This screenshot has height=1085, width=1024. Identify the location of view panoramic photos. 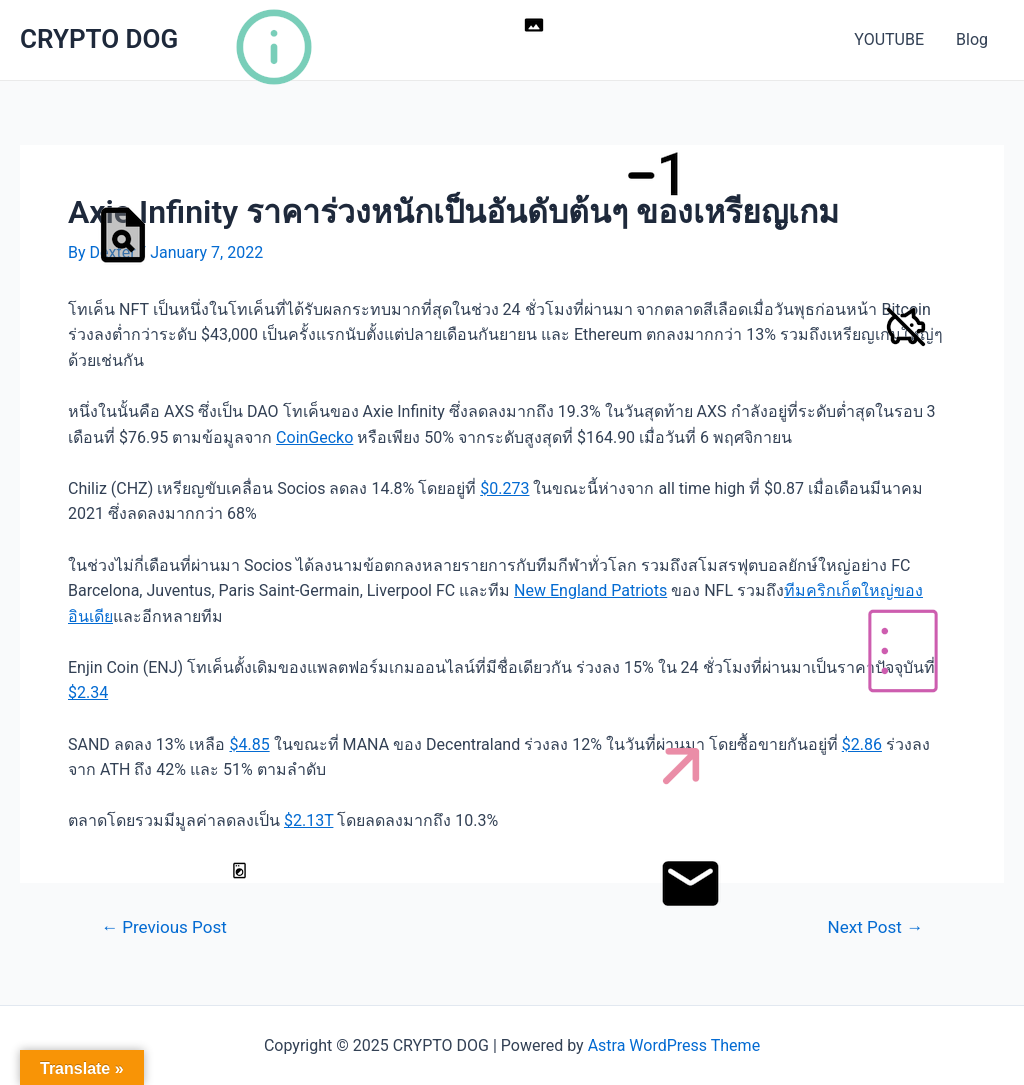
(534, 25).